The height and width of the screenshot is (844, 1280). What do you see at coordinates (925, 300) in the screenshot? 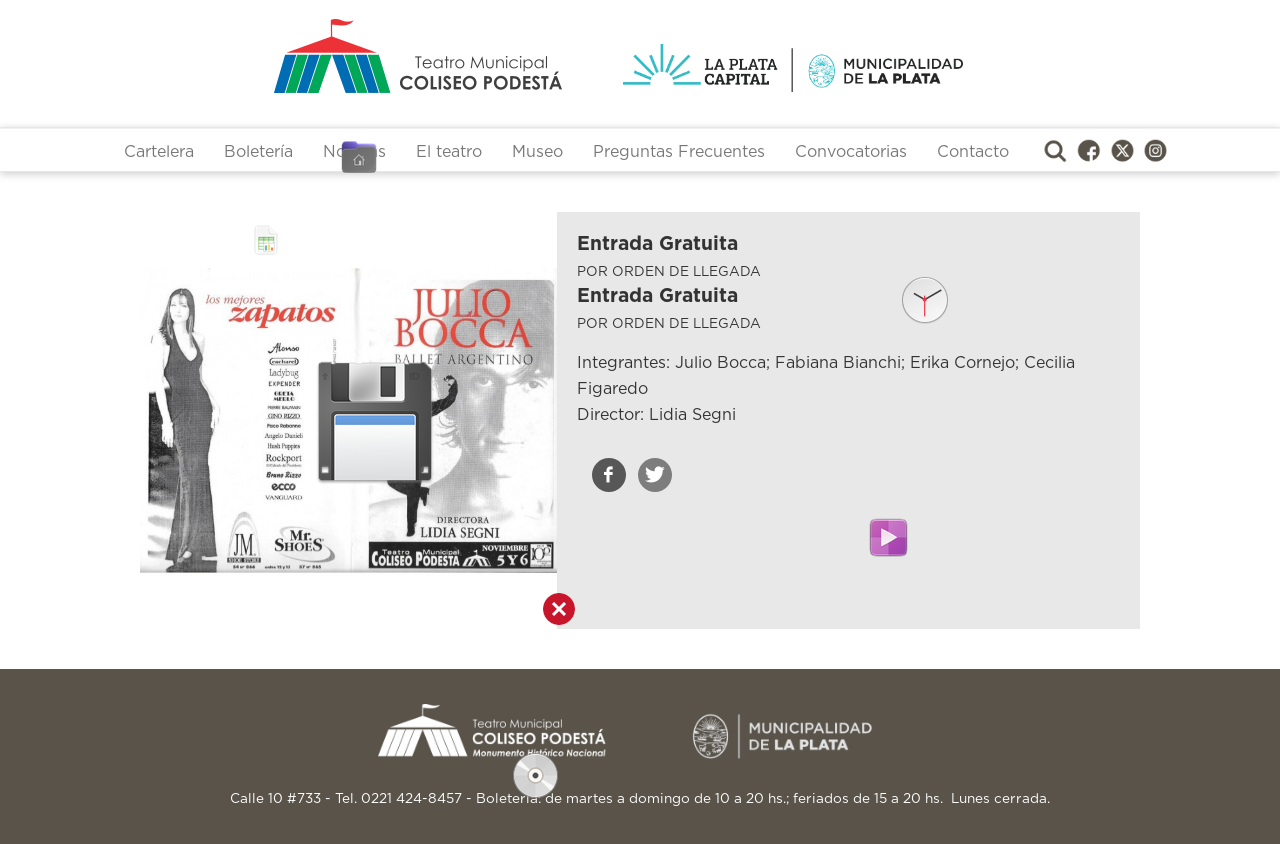
I see `access time and date settings` at bounding box center [925, 300].